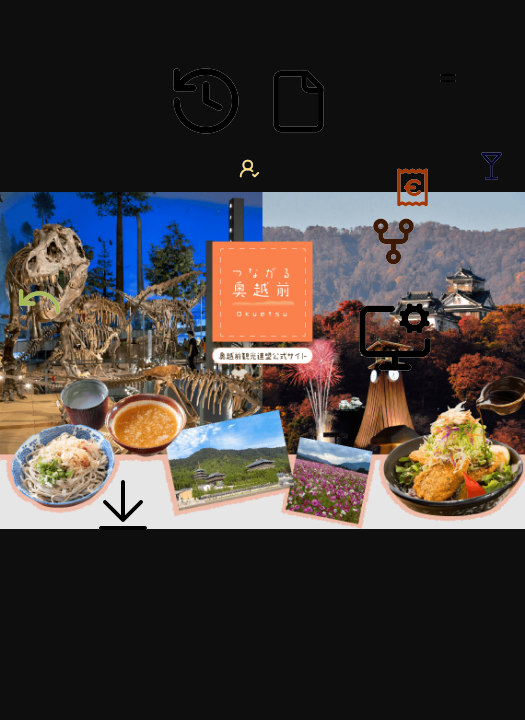 The width and height of the screenshot is (525, 720). I want to click on download a file, so click(123, 506).